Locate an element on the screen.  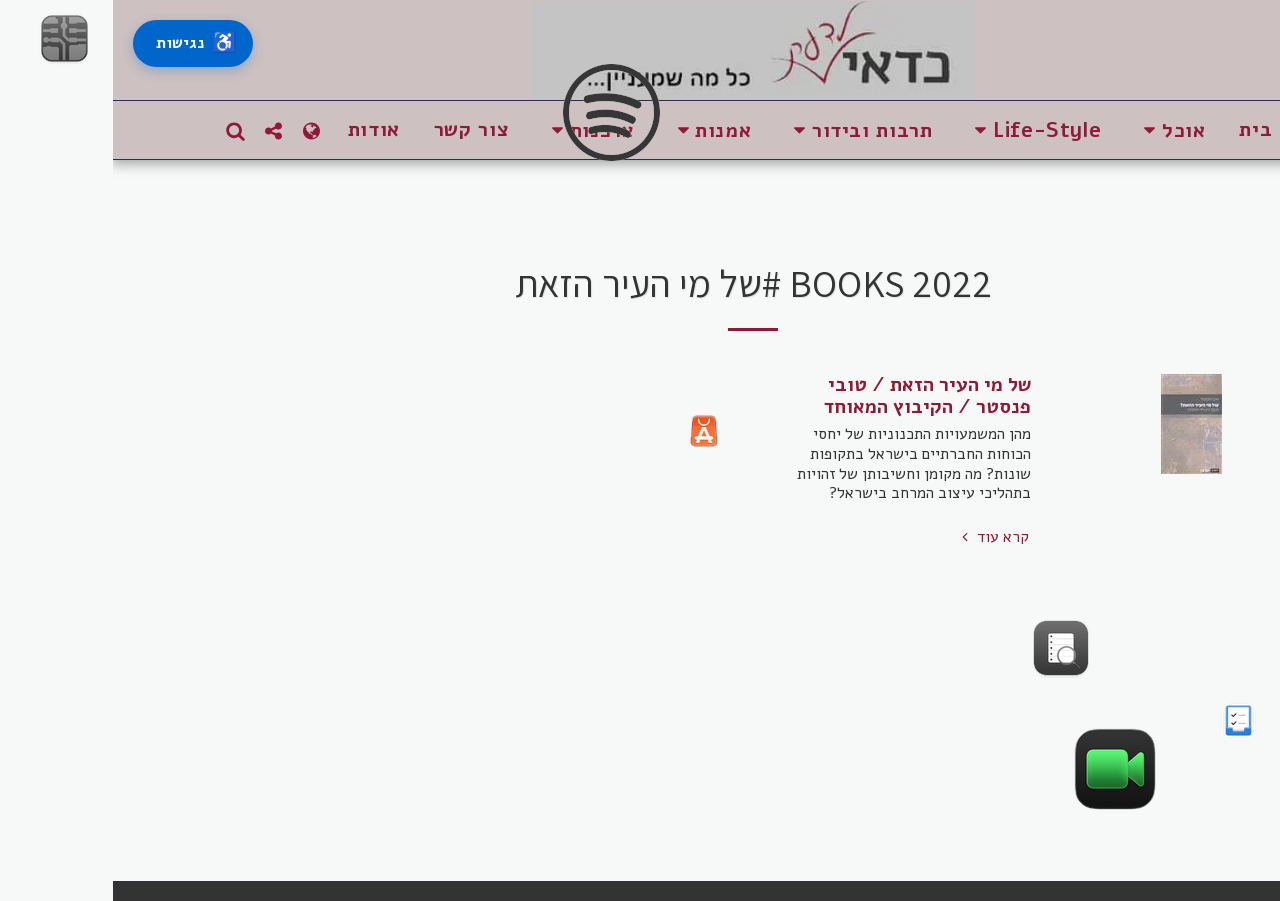
open facetime app is located at coordinates (1115, 769).